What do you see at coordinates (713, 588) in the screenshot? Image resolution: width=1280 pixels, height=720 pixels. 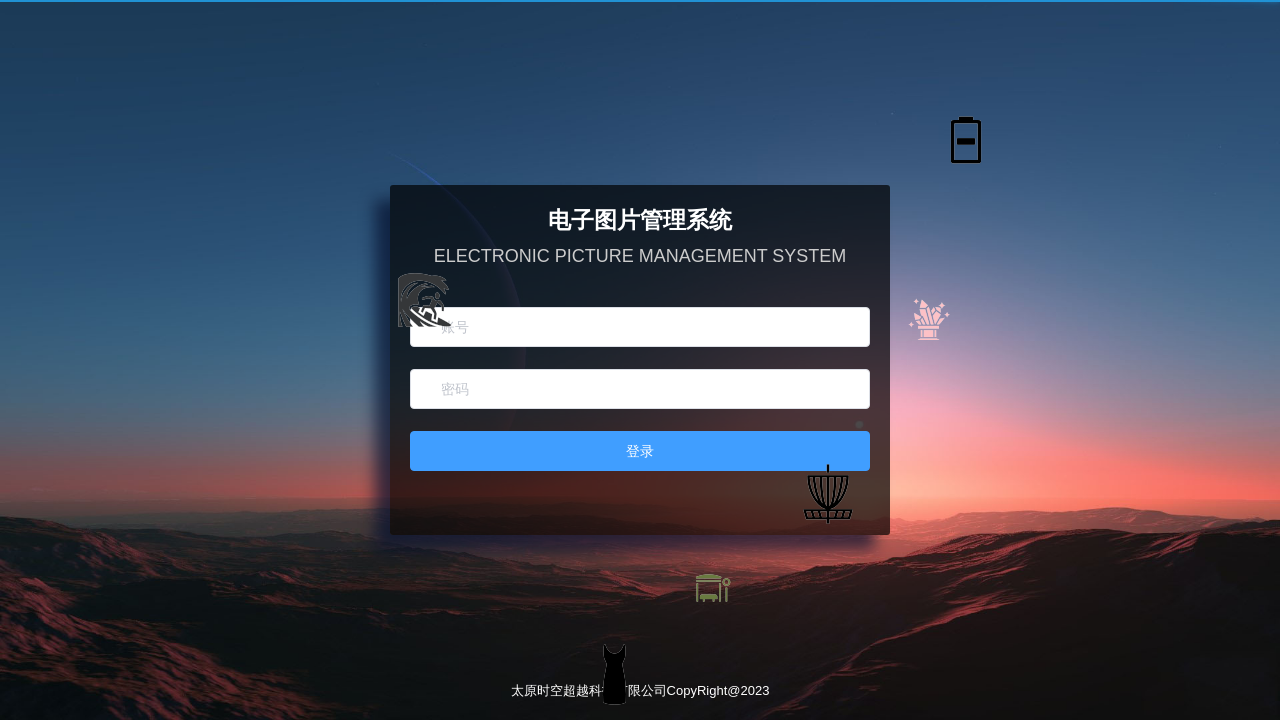 I see `view nearby bus stops` at bounding box center [713, 588].